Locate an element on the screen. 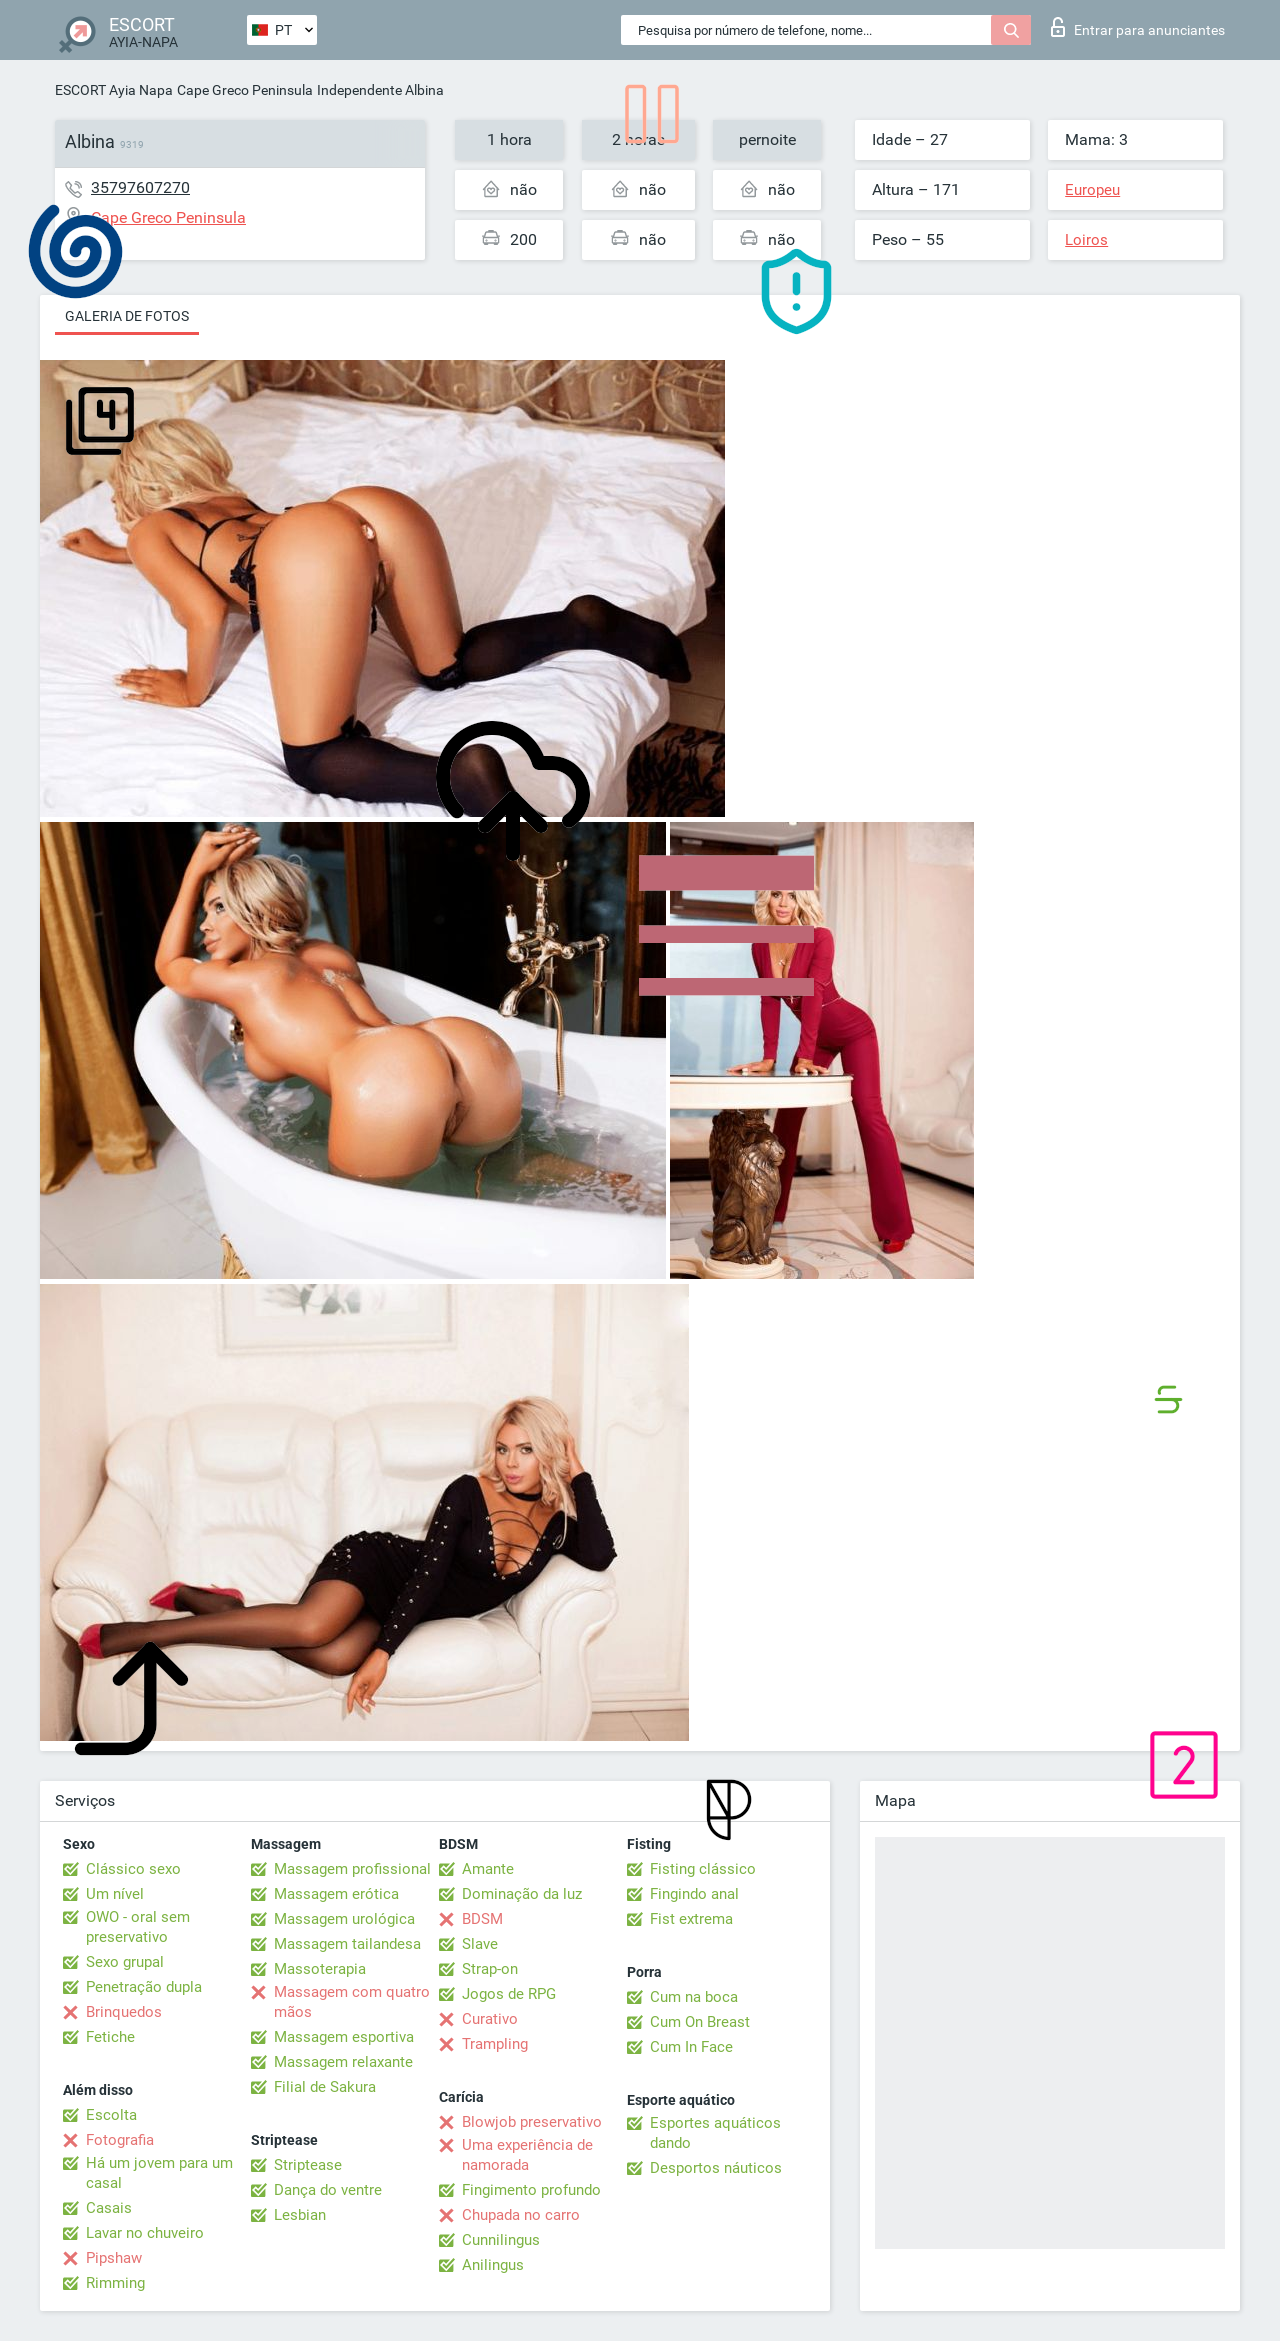 The height and width of the screenshot is (2341, 1280). pause media playback is located at coordinates (652, 114).